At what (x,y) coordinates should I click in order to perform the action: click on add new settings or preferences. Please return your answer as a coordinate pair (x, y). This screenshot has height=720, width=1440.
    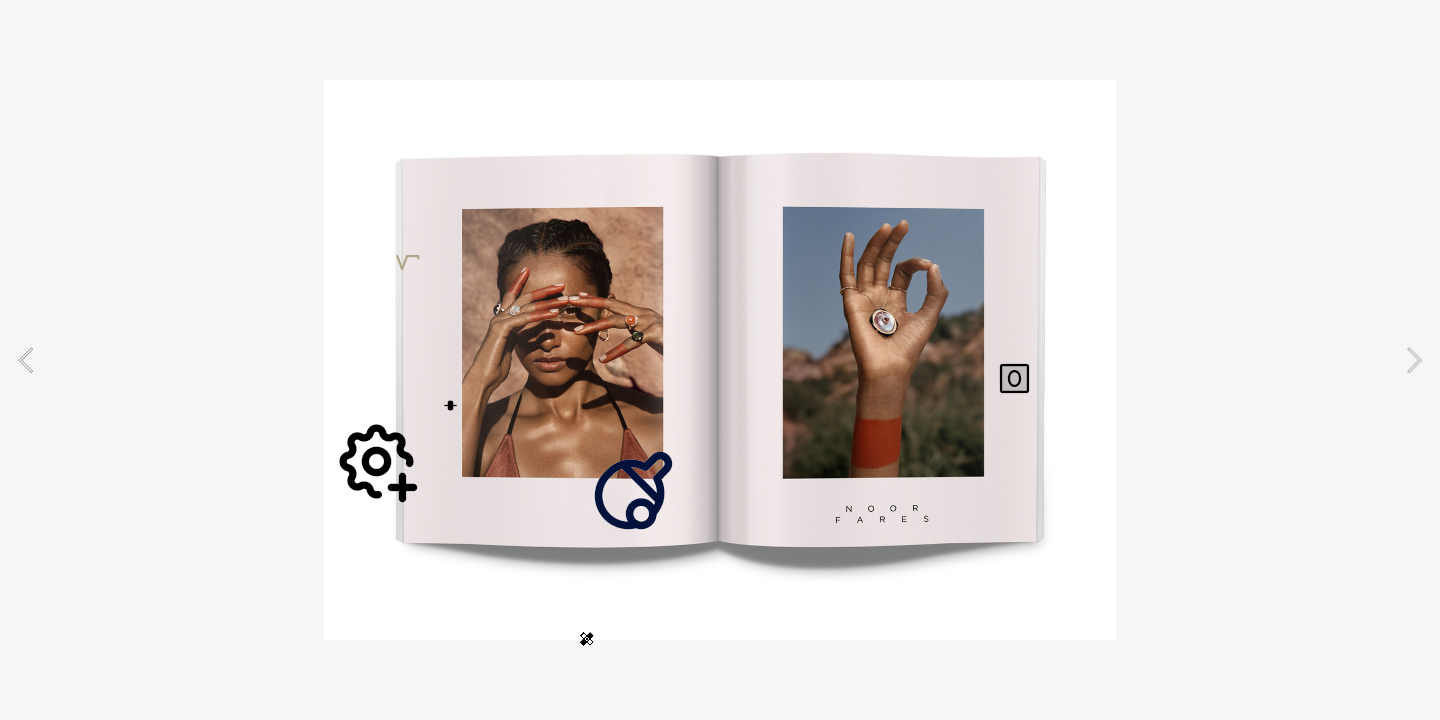
    Looking at the image, I should click on (376, 461).